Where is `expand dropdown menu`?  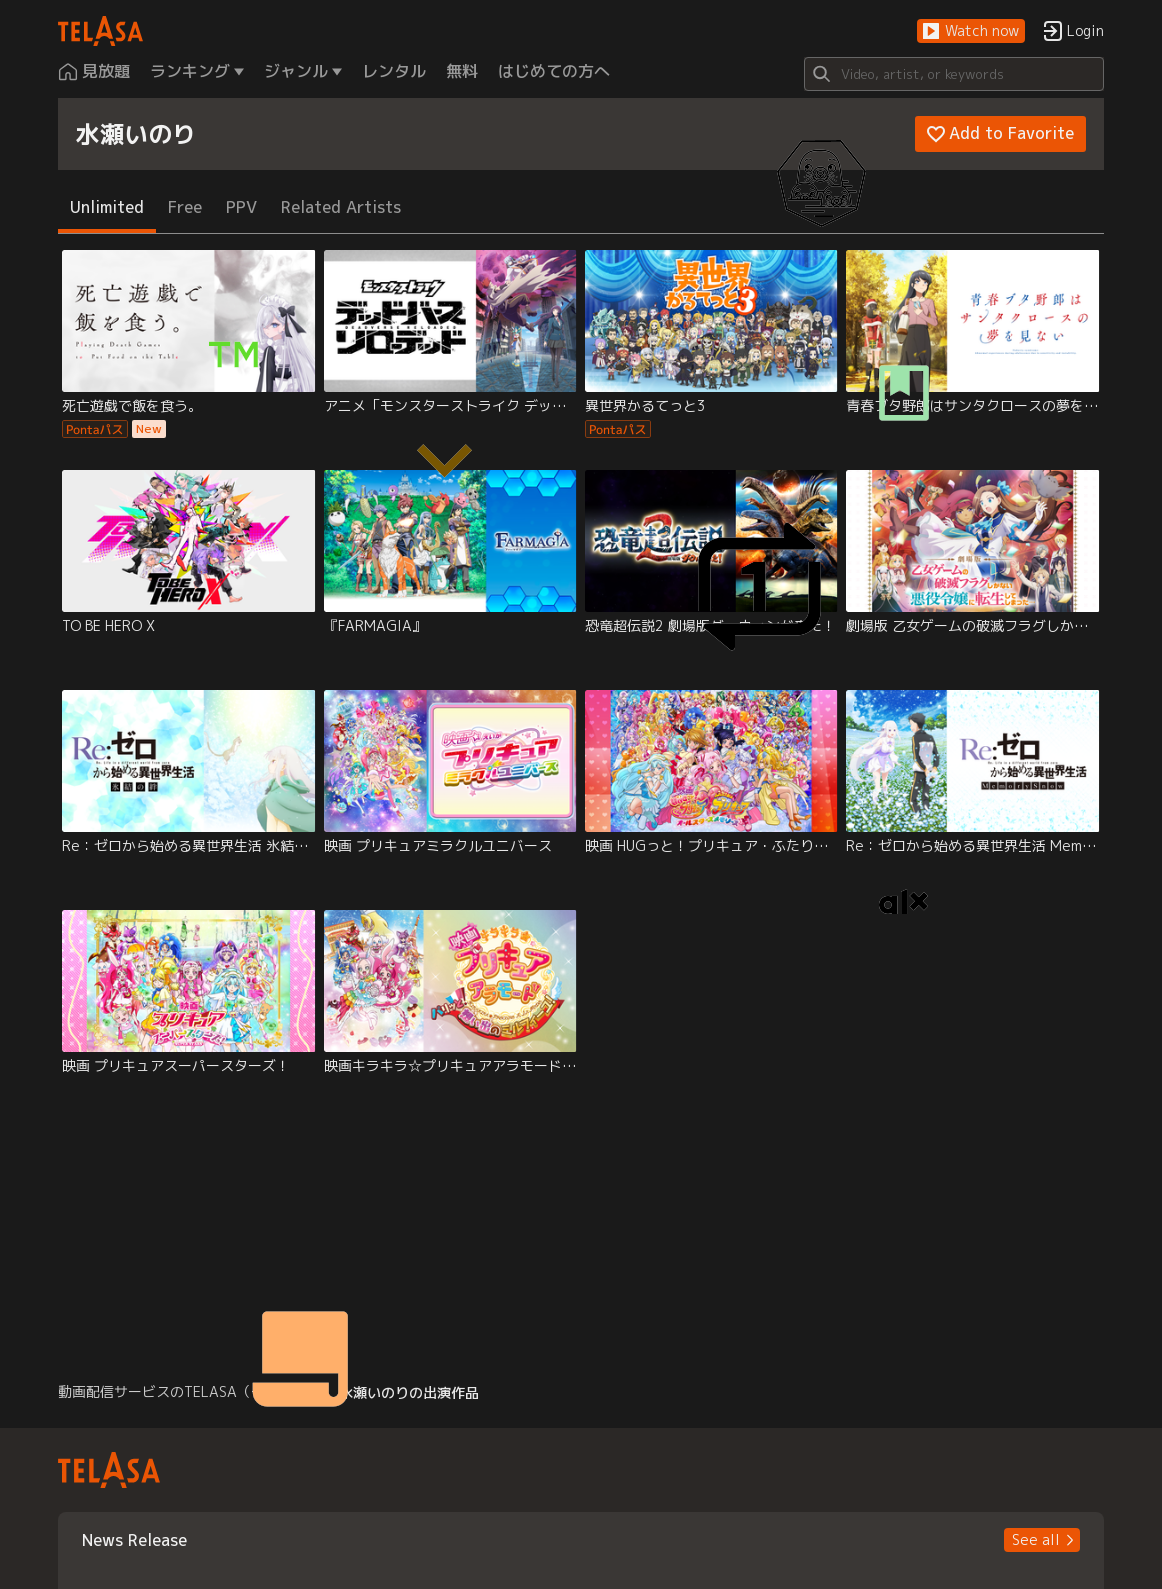 expand dropdown menu is located at coordinates (444, 460).